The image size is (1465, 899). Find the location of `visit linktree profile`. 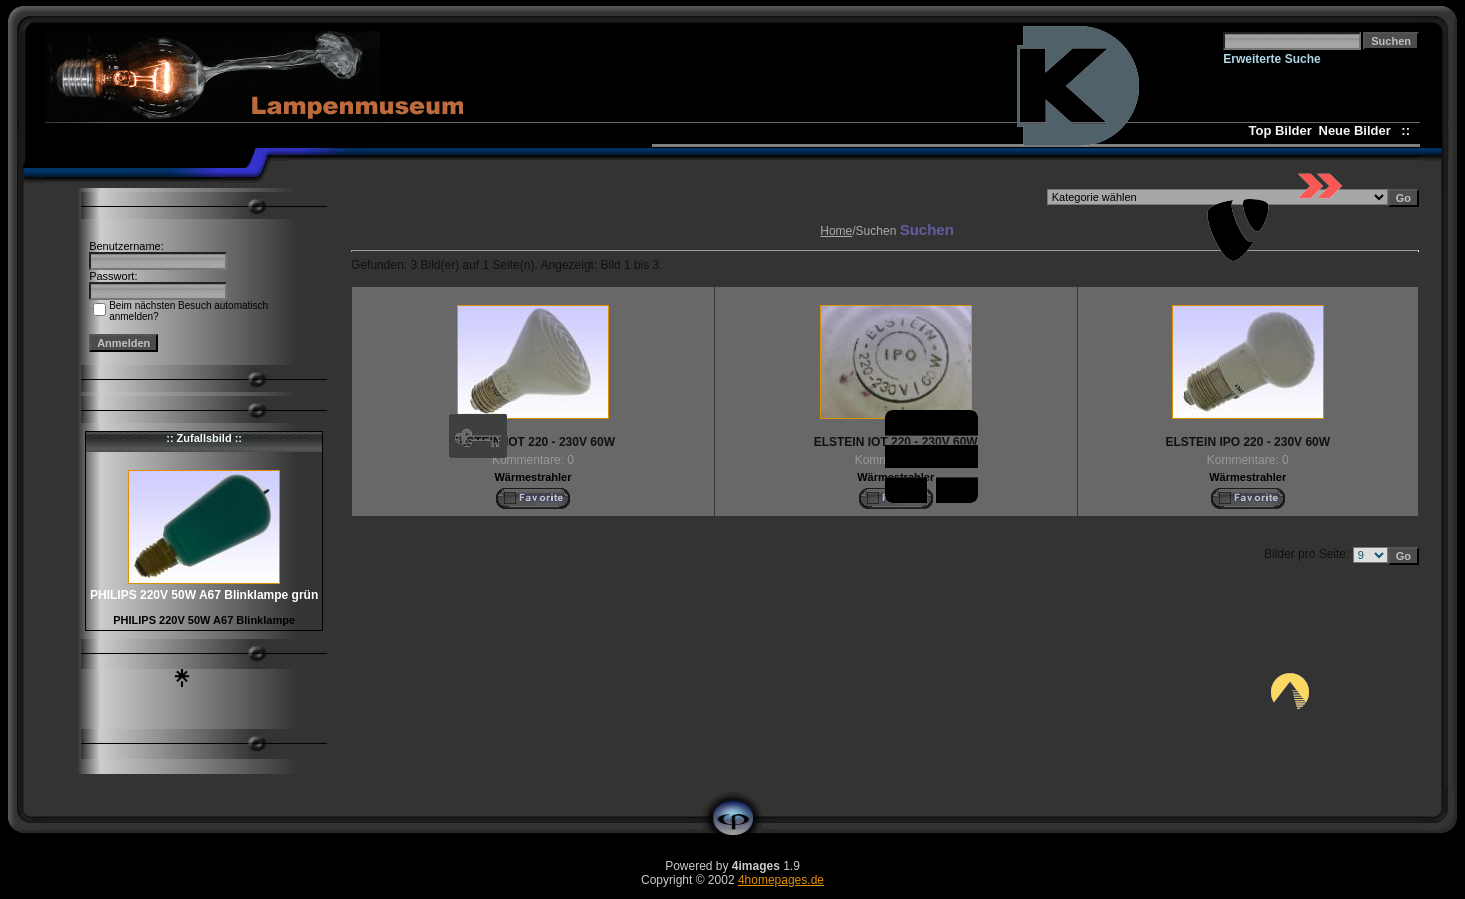

visit linktree profile is located at coordinates (182, 678).